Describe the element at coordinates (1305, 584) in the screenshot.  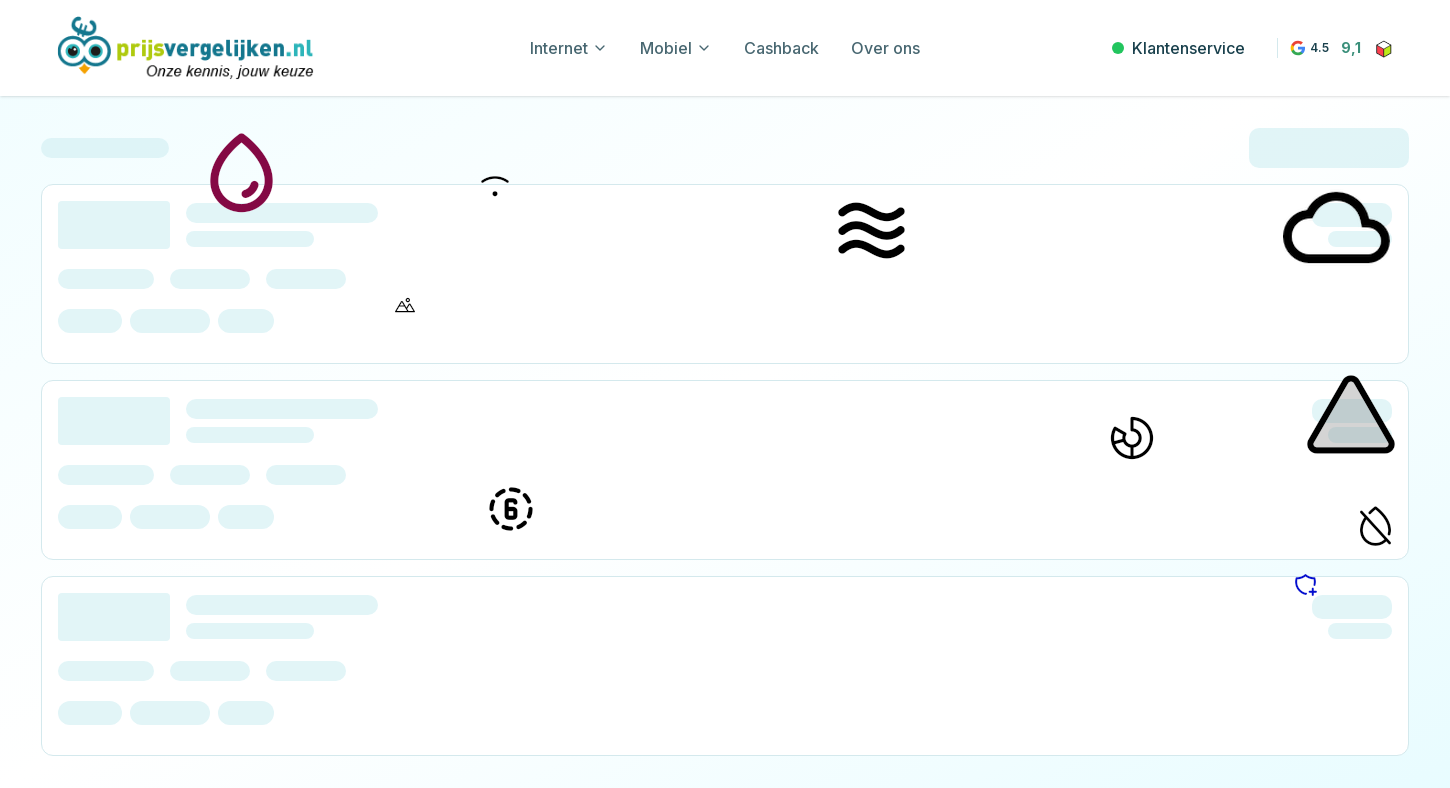
I see `add new security protection` at that location.